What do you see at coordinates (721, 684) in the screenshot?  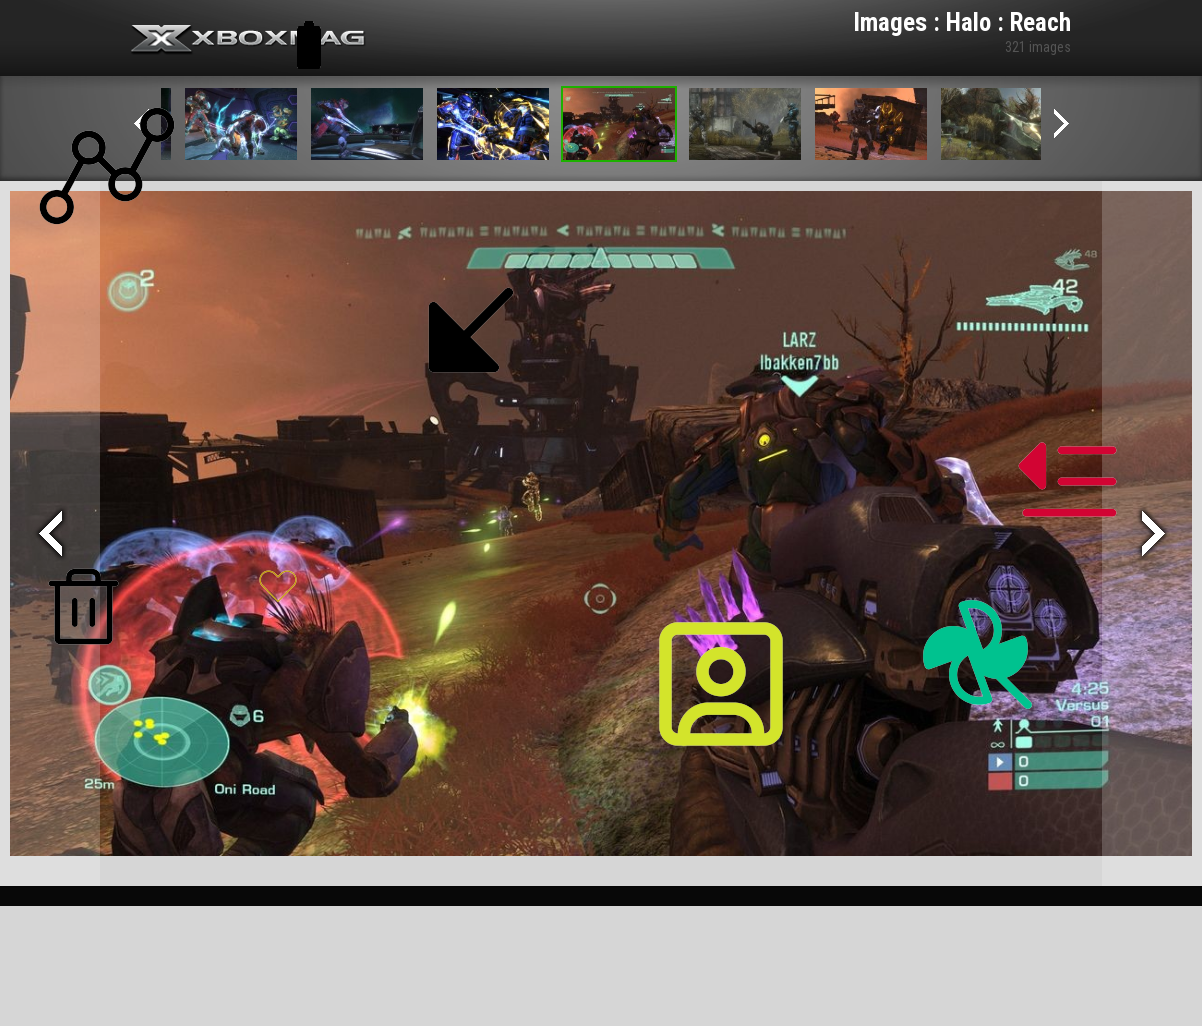 I see `view user profile` at bounding box center [721, 684].